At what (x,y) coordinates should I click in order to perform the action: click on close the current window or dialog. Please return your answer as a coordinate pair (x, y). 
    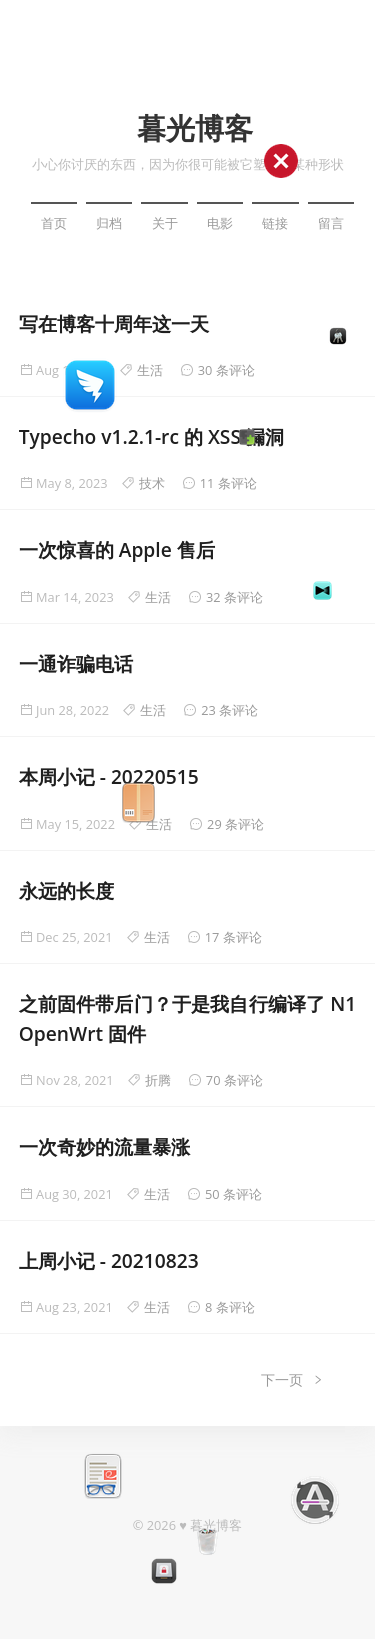
    Looking at the image, I should click on (281, 161).